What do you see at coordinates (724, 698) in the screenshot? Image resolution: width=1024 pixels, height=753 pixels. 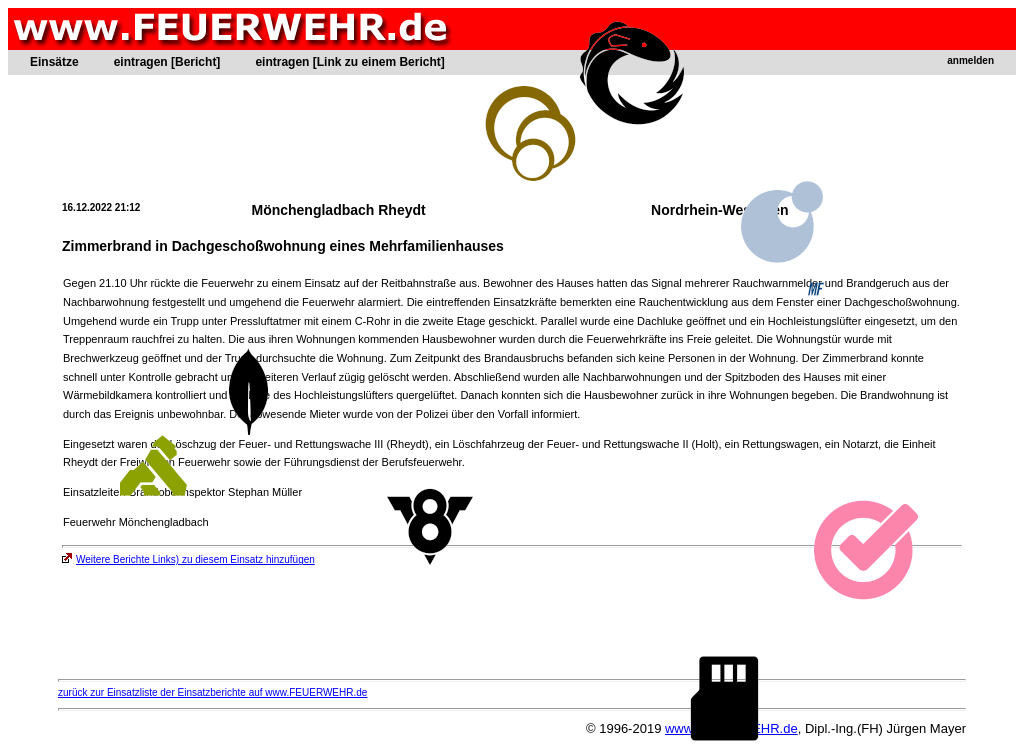 I see `access external storage settings` at bounding box center [724, 698].